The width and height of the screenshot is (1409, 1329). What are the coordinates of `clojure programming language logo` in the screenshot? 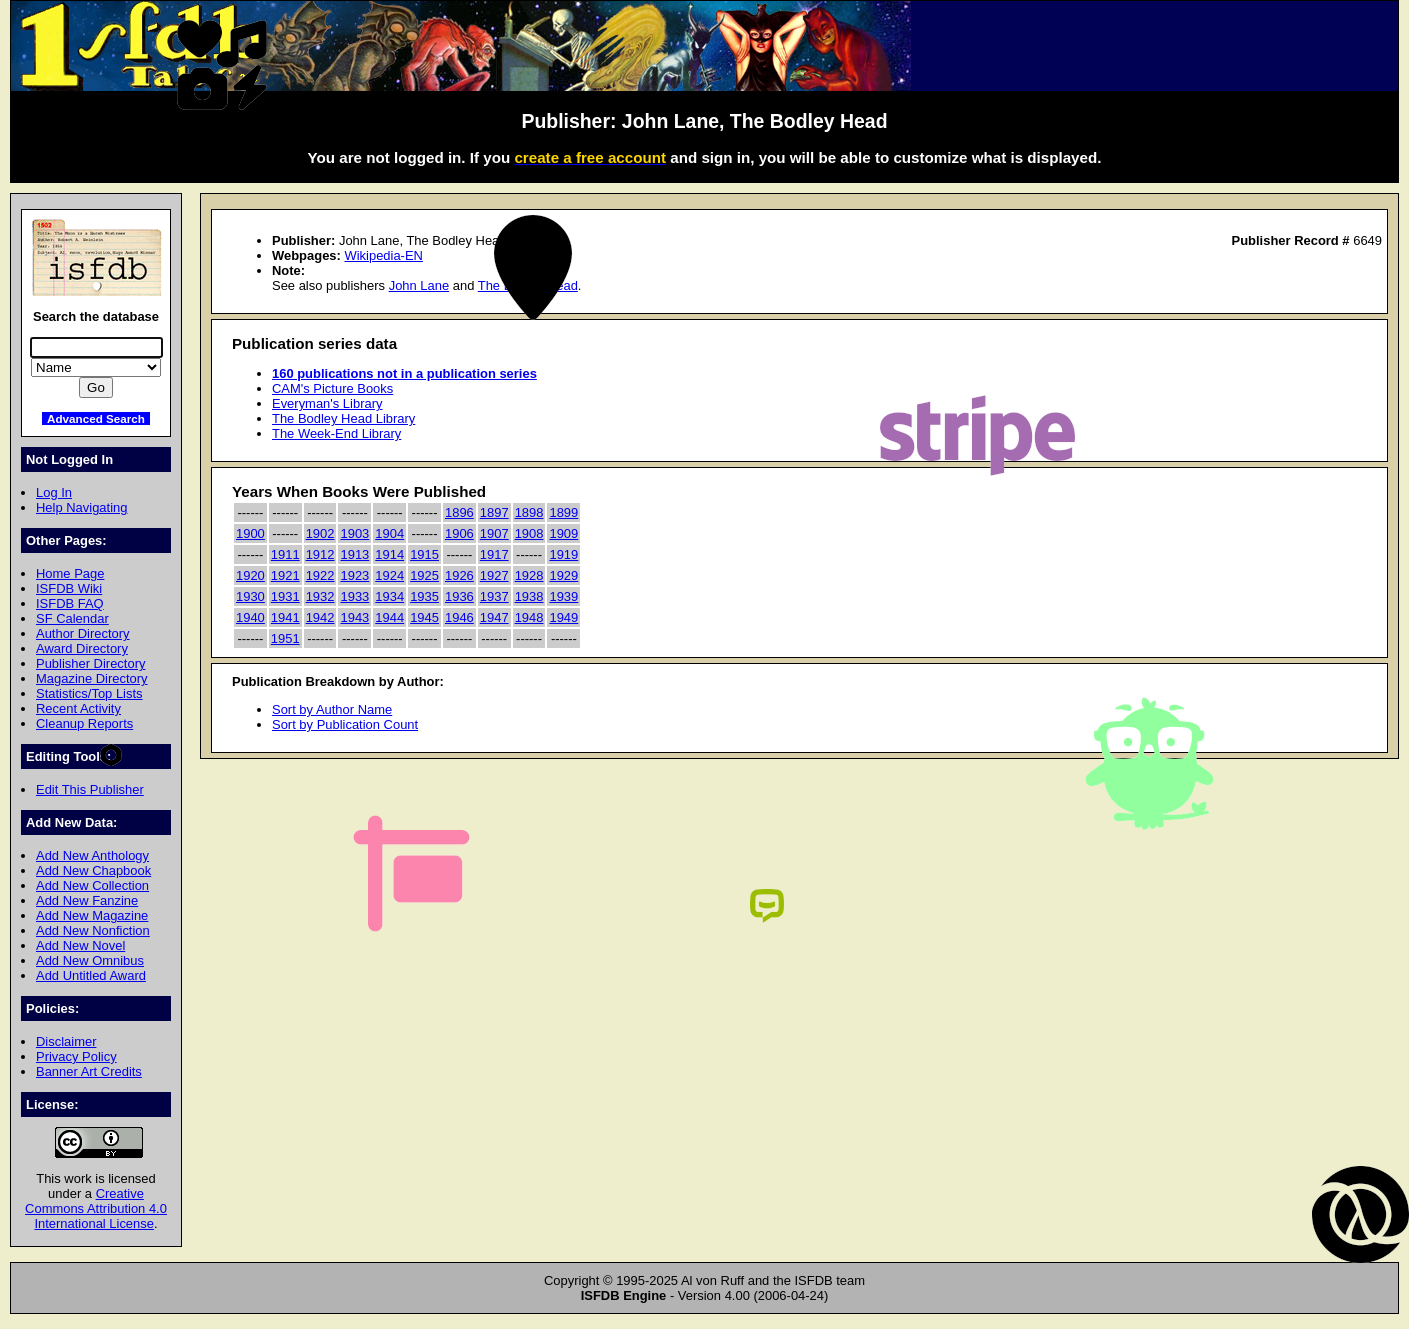 It's located at (1360, 1214).